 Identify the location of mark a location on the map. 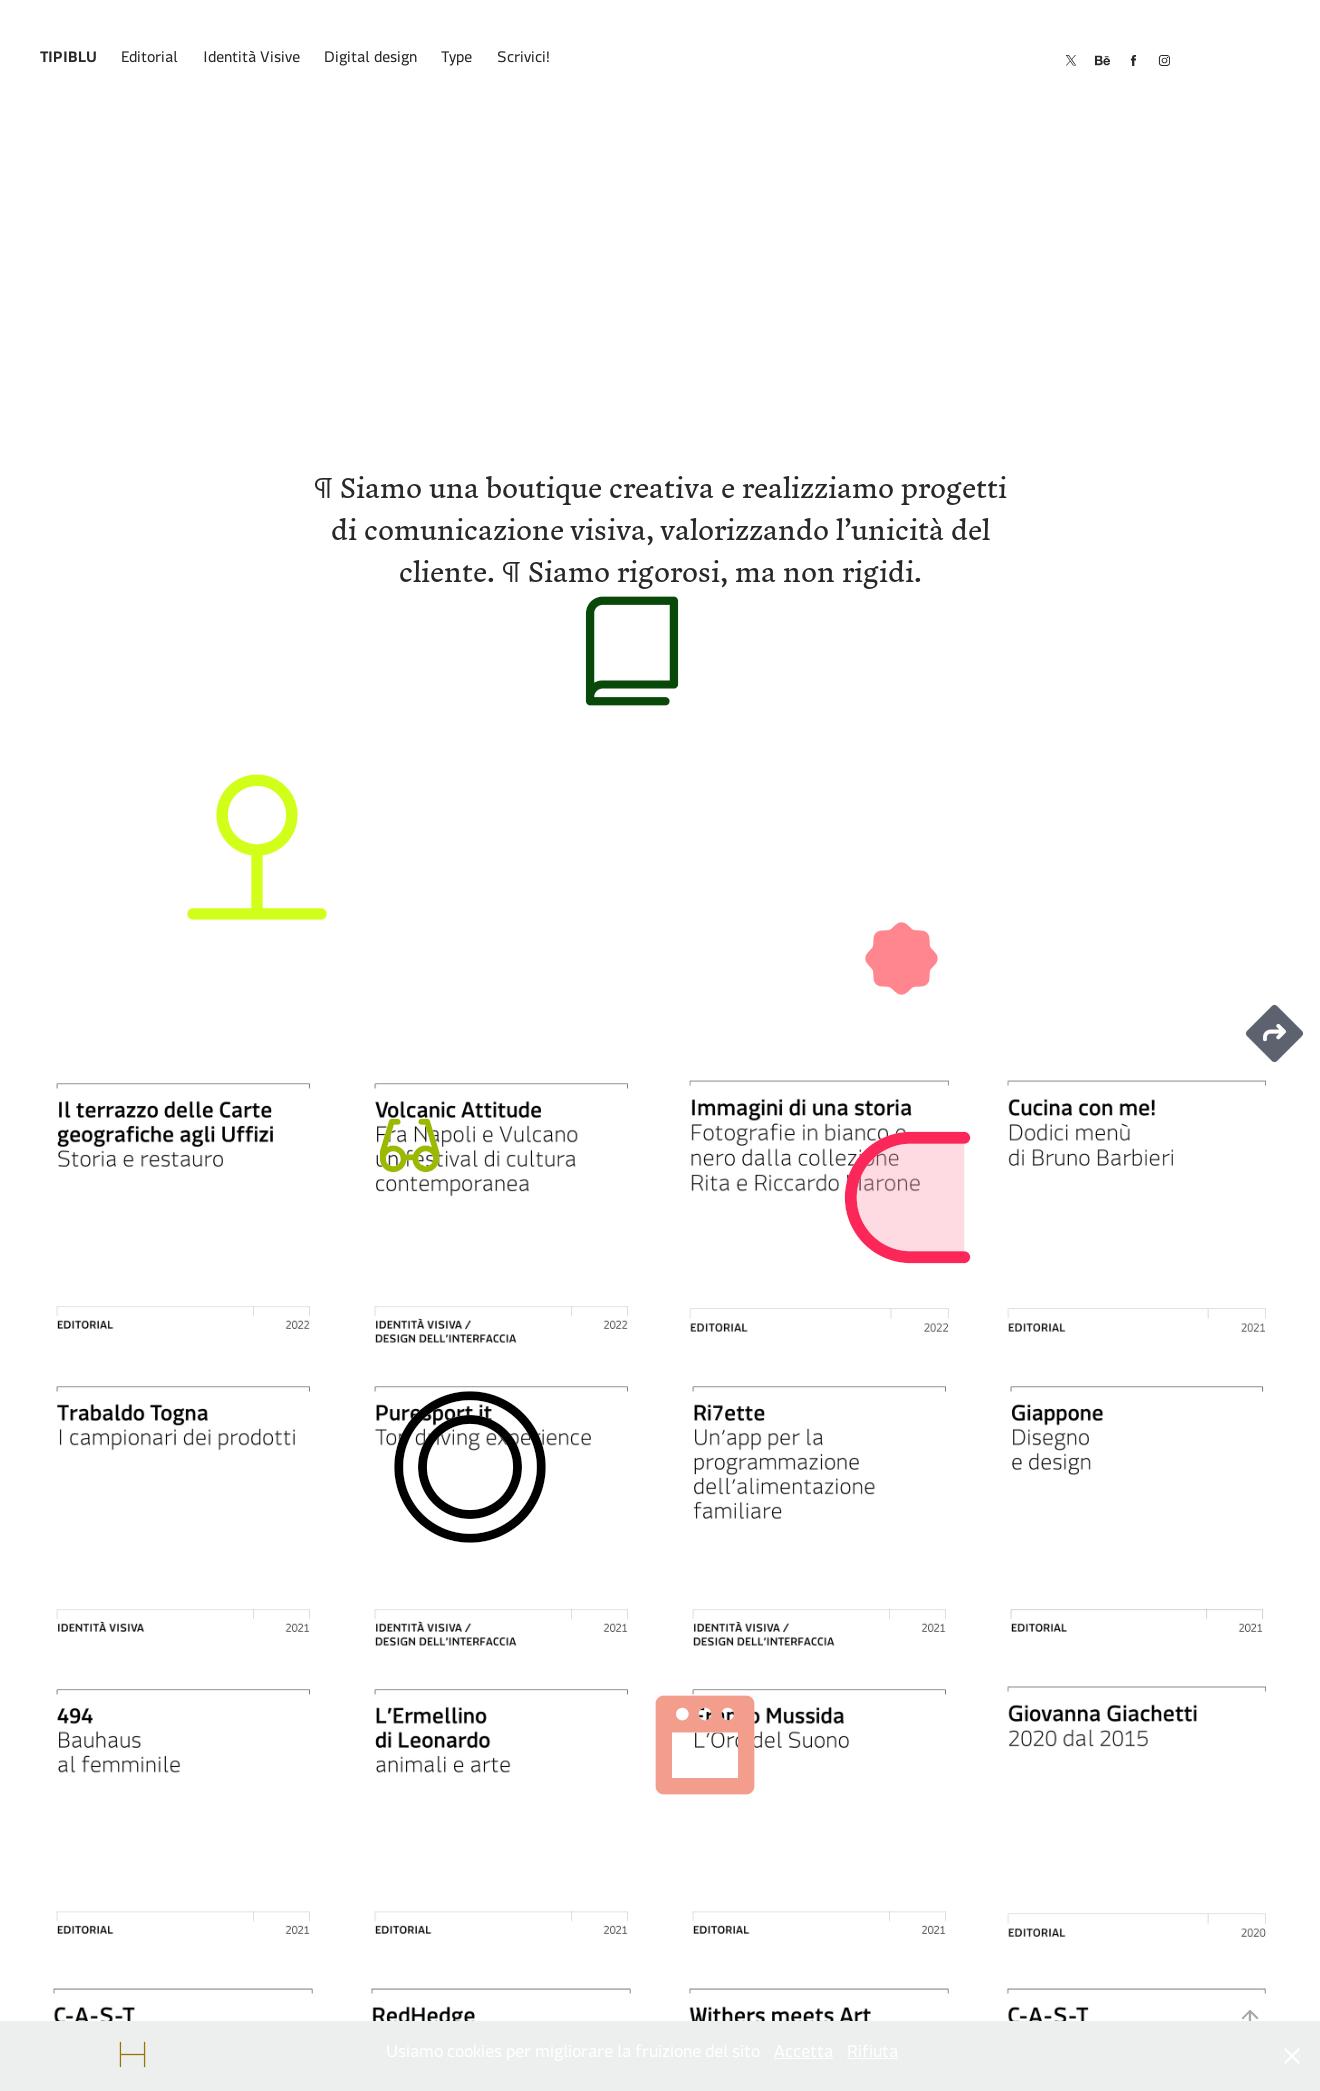
(257, 850).